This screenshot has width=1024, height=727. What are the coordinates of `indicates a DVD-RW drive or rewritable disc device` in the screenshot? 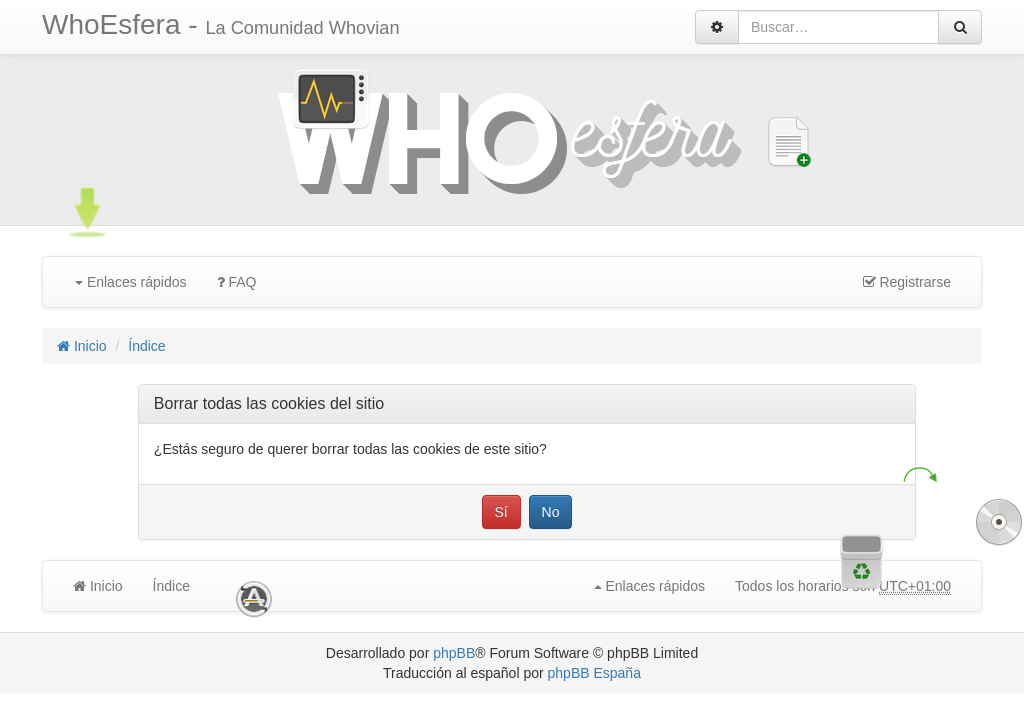 It's located at (999, 522).